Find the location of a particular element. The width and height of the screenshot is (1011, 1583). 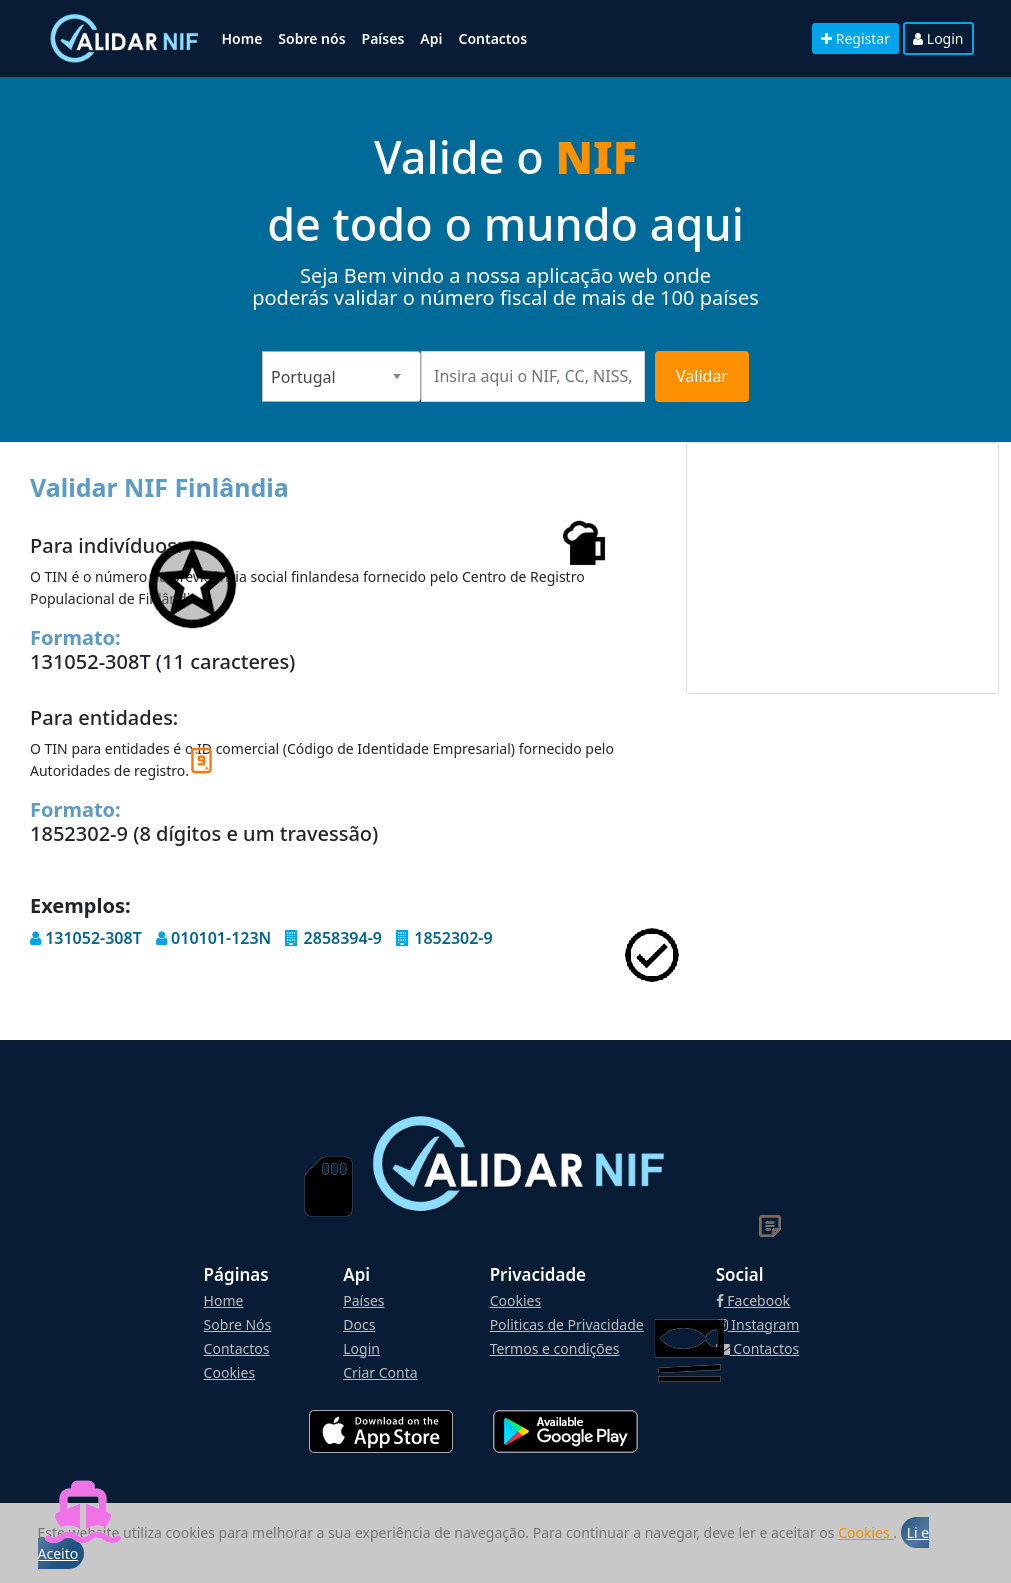

view set meal or food combo options is located at coordinates (689, 1350).